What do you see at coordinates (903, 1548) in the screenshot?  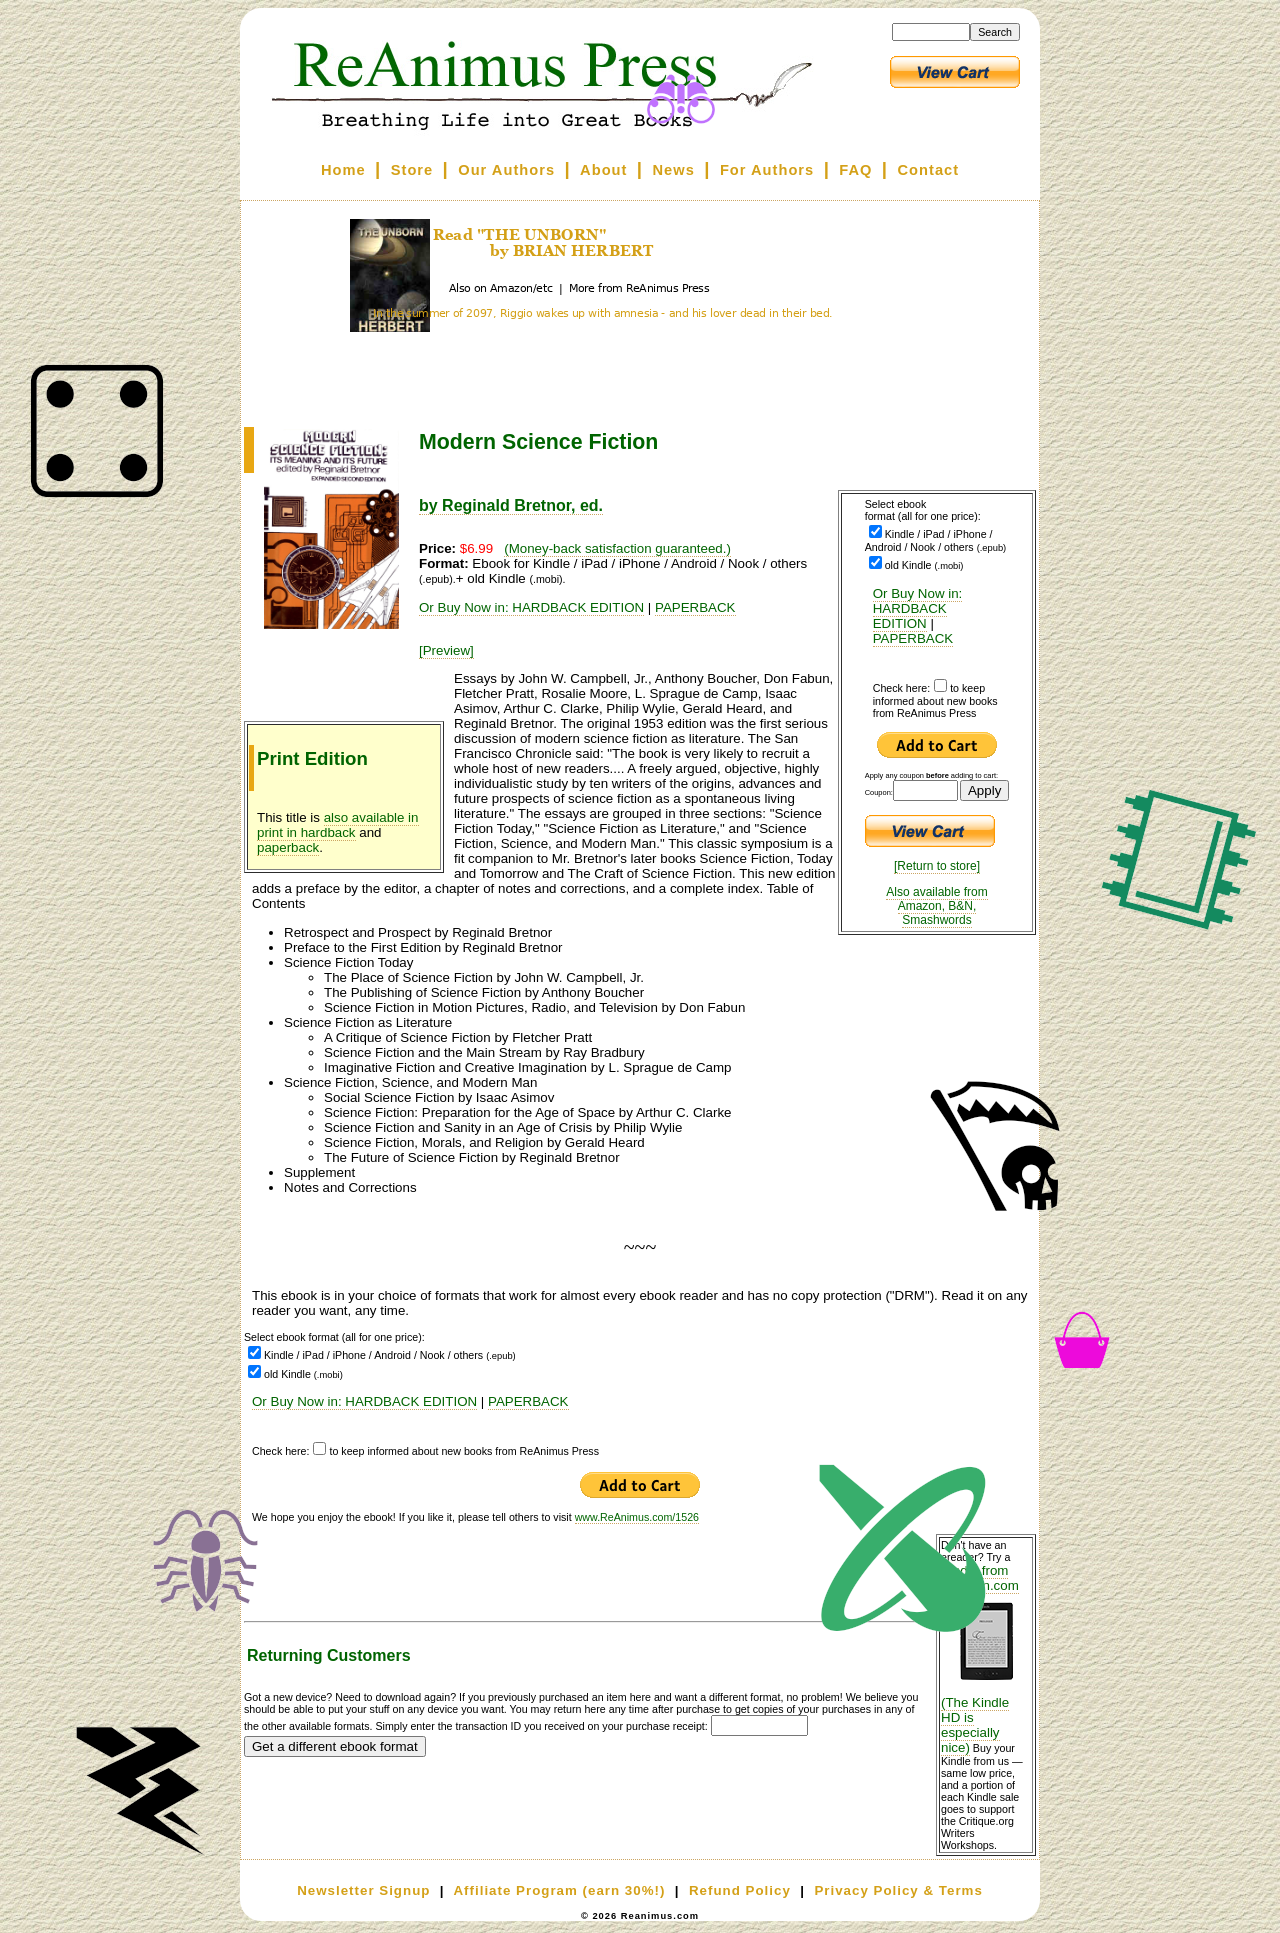 I see `activate hyperspeed or boost ability` at bounding box center [903, 1548].